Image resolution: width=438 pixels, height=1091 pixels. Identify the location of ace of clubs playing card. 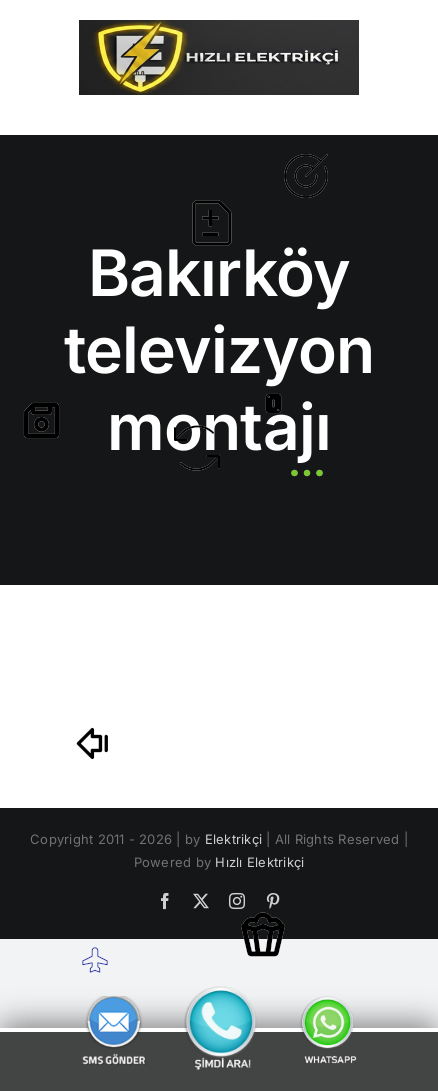
(273, 403).